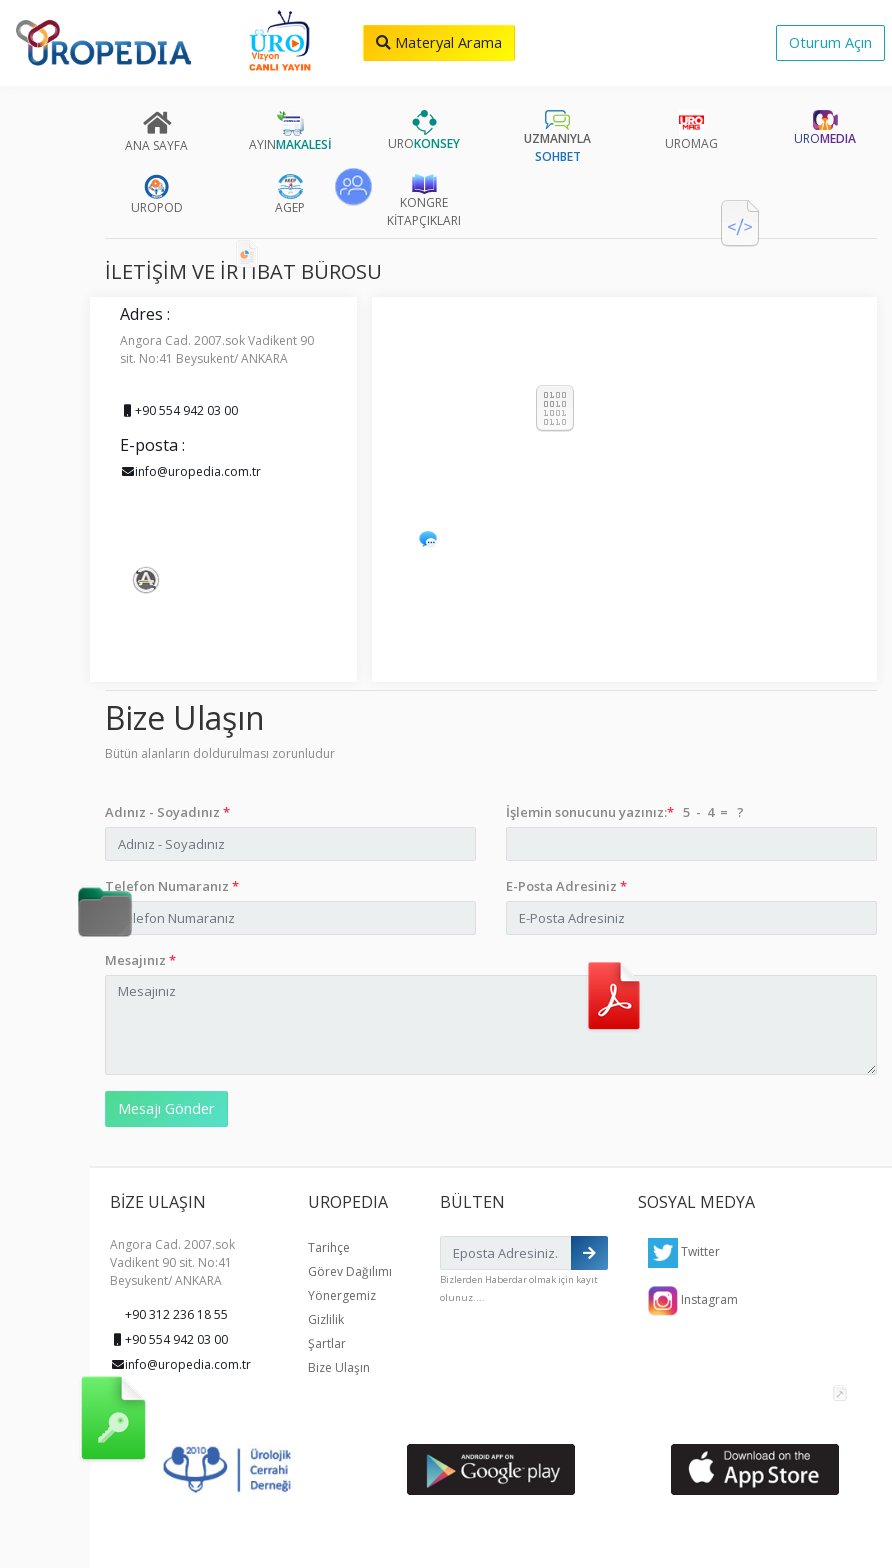 The width and height of the screenshot is (892, 1568). I want to click on an HTML or web page file, so click(740, 223).